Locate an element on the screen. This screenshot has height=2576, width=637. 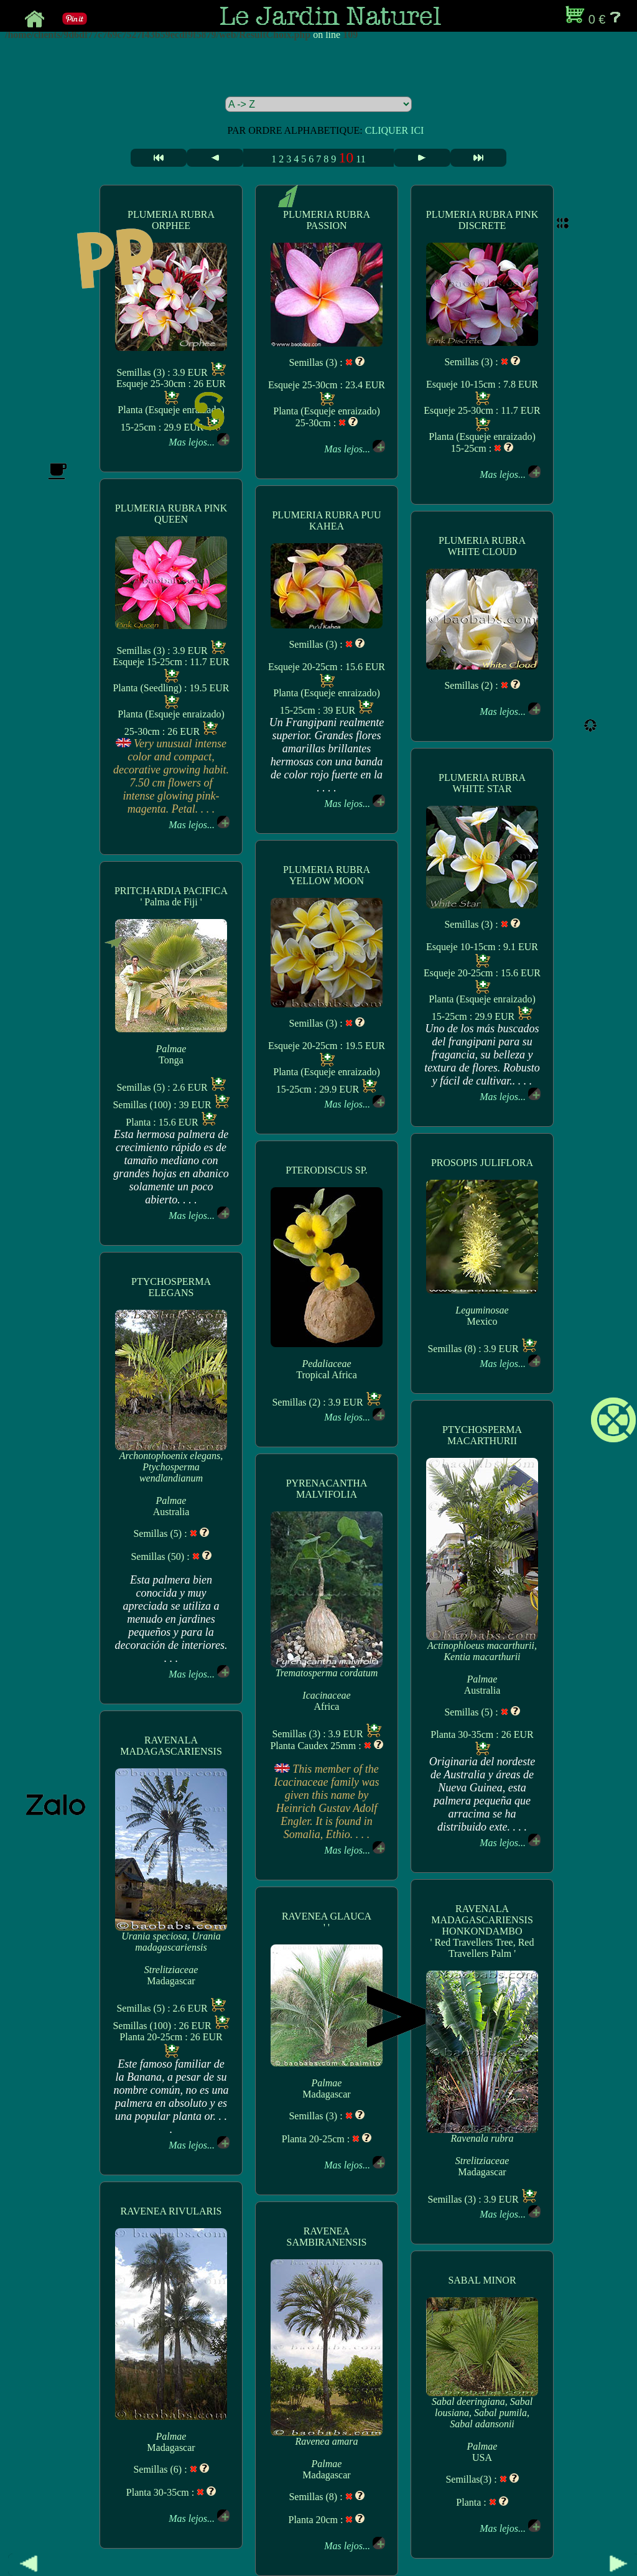
minutemailer logo is located at coordinates (113, 942).